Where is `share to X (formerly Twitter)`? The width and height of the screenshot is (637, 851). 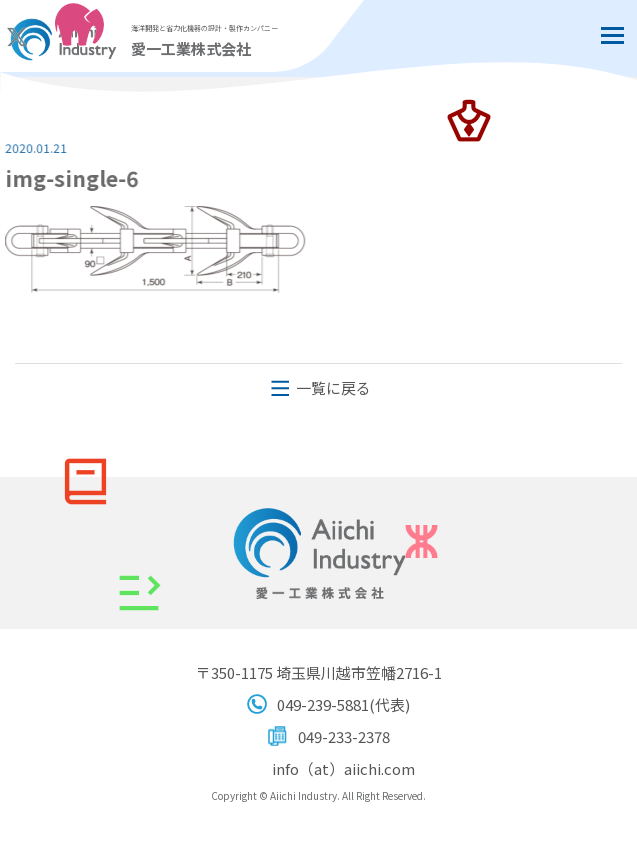
share to X (formerly Twitter) is located at coordinates (17, 37).